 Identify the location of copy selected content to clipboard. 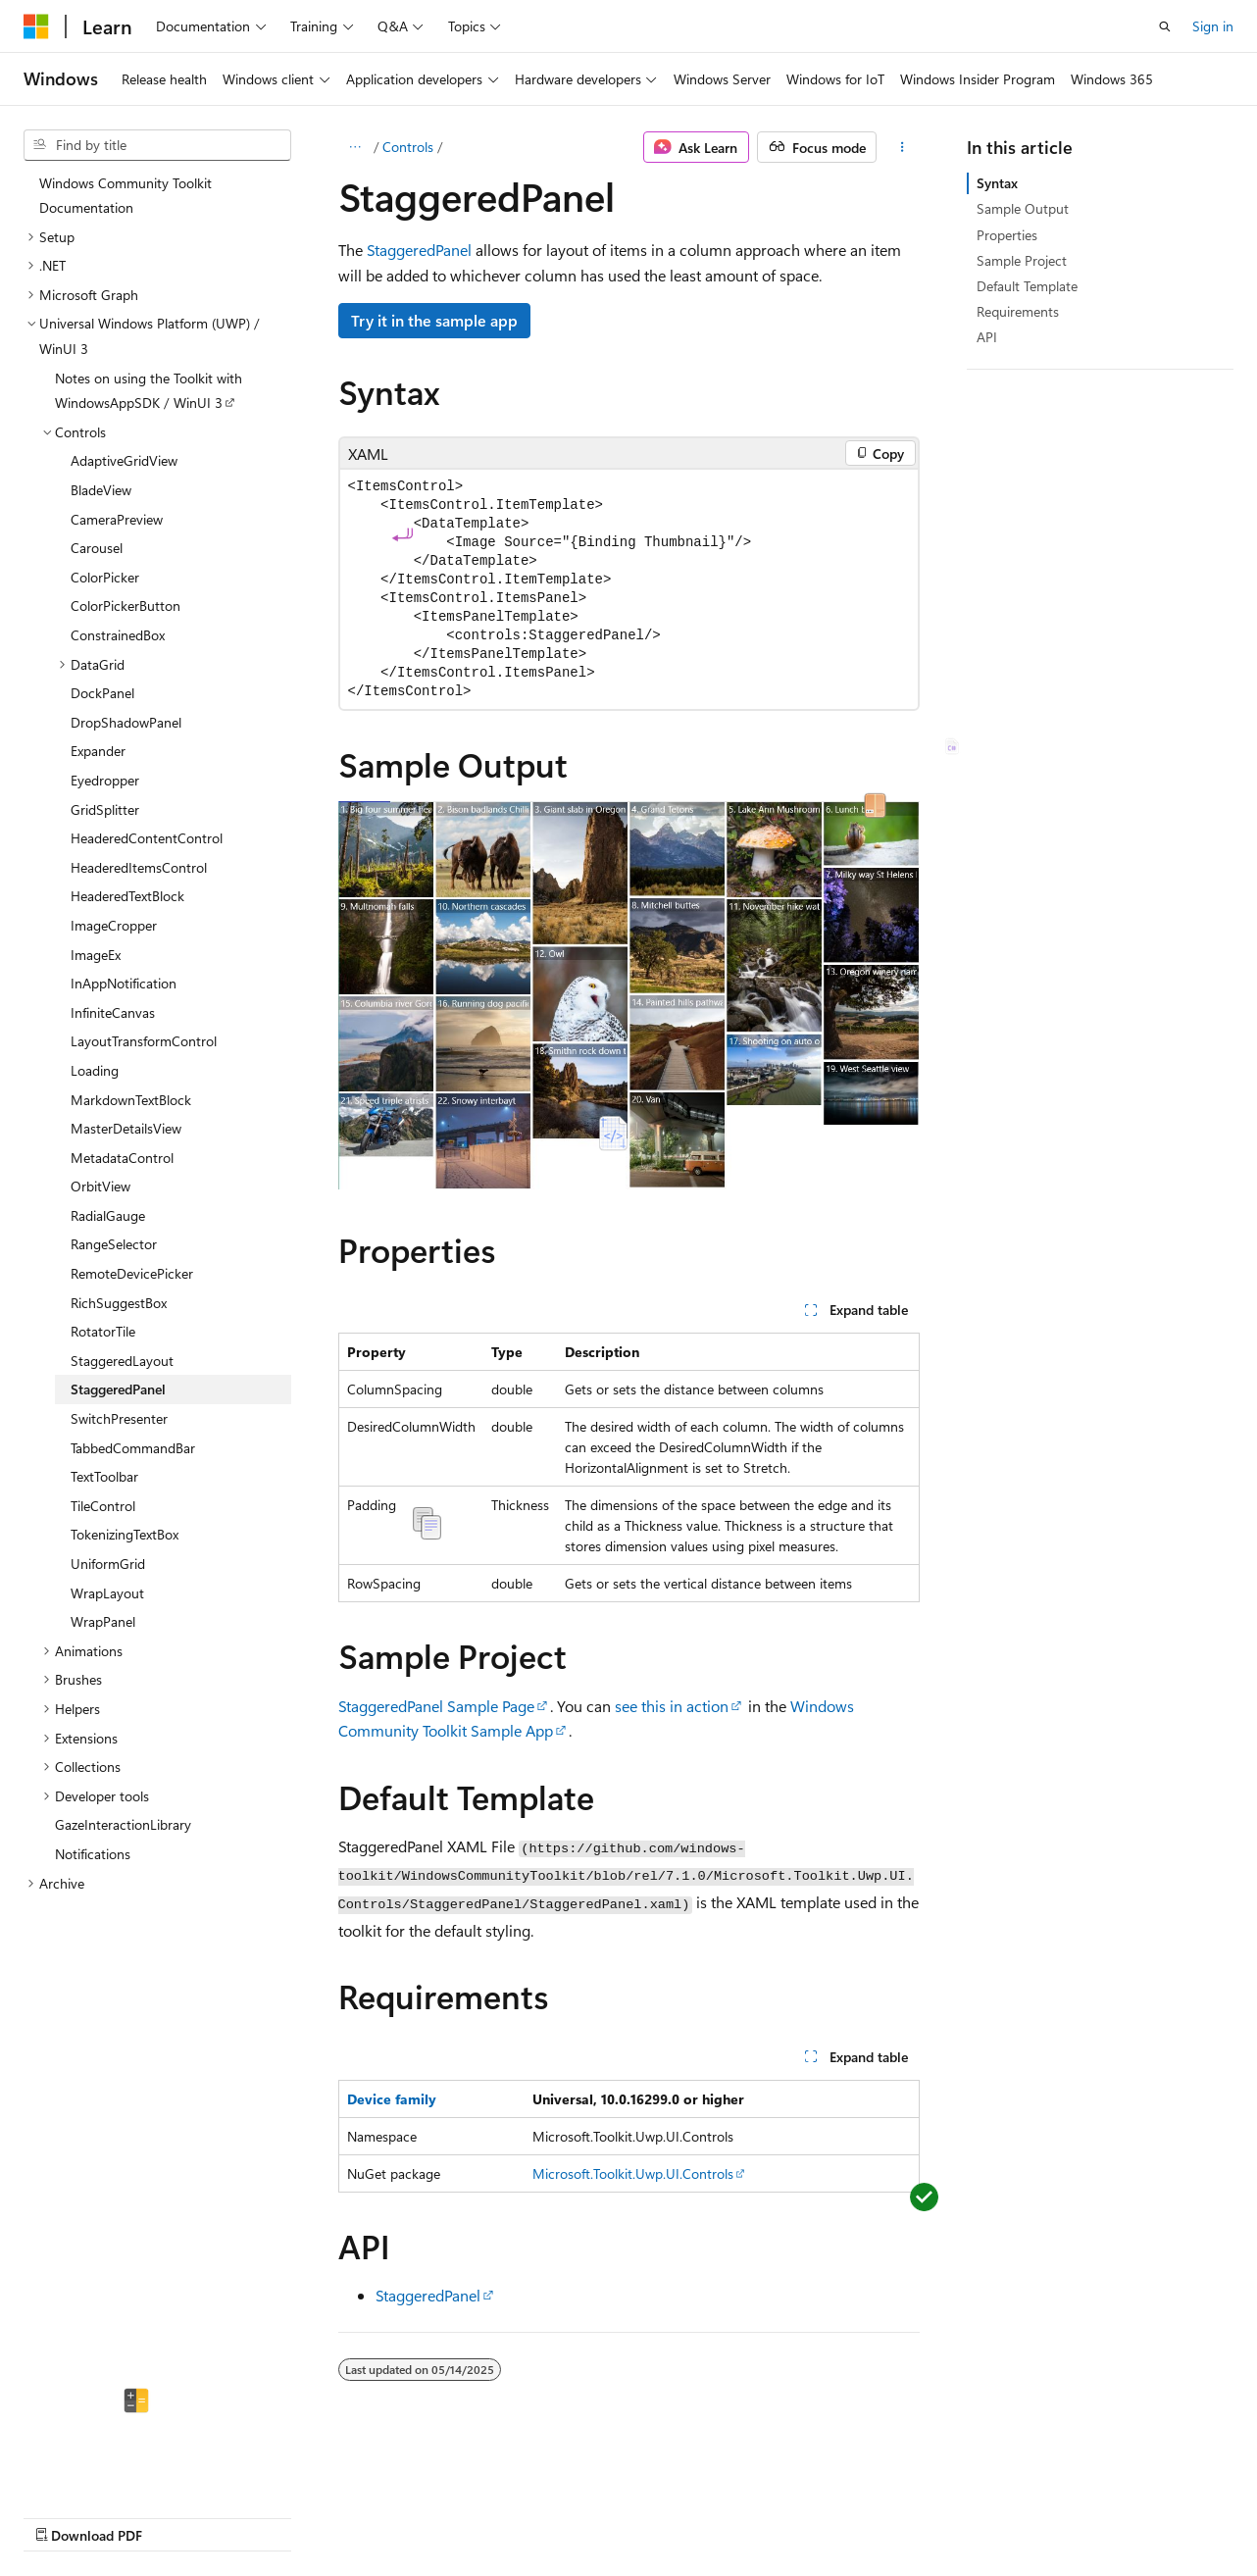
(427, 1523).